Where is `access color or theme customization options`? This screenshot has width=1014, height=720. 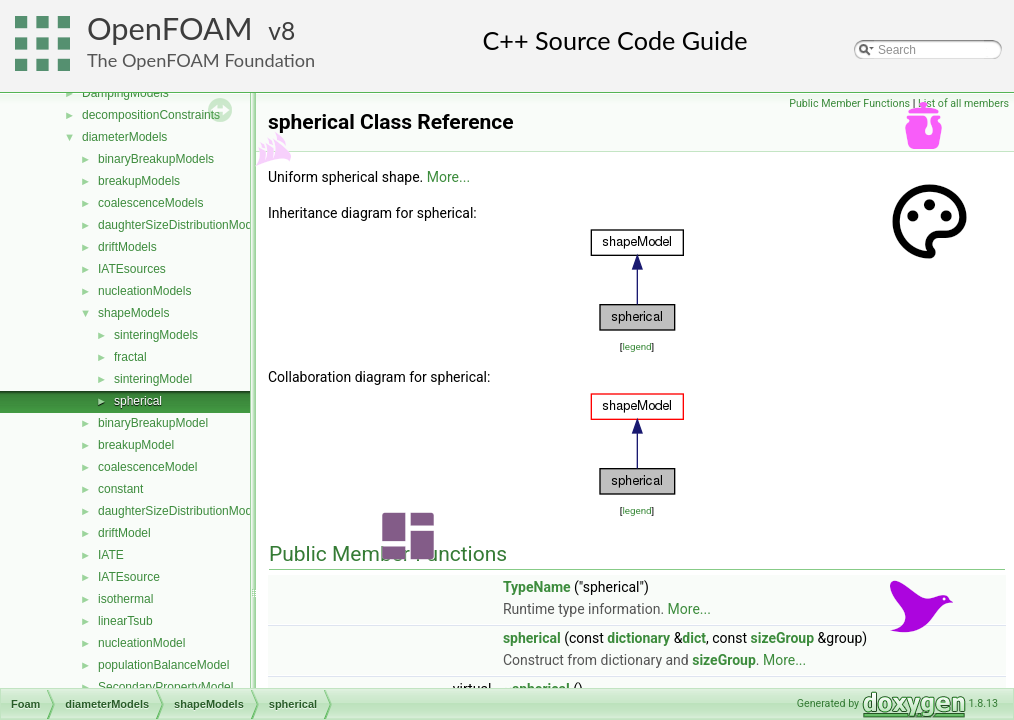
access color or theme customization options is located at coordinates (929, 221).